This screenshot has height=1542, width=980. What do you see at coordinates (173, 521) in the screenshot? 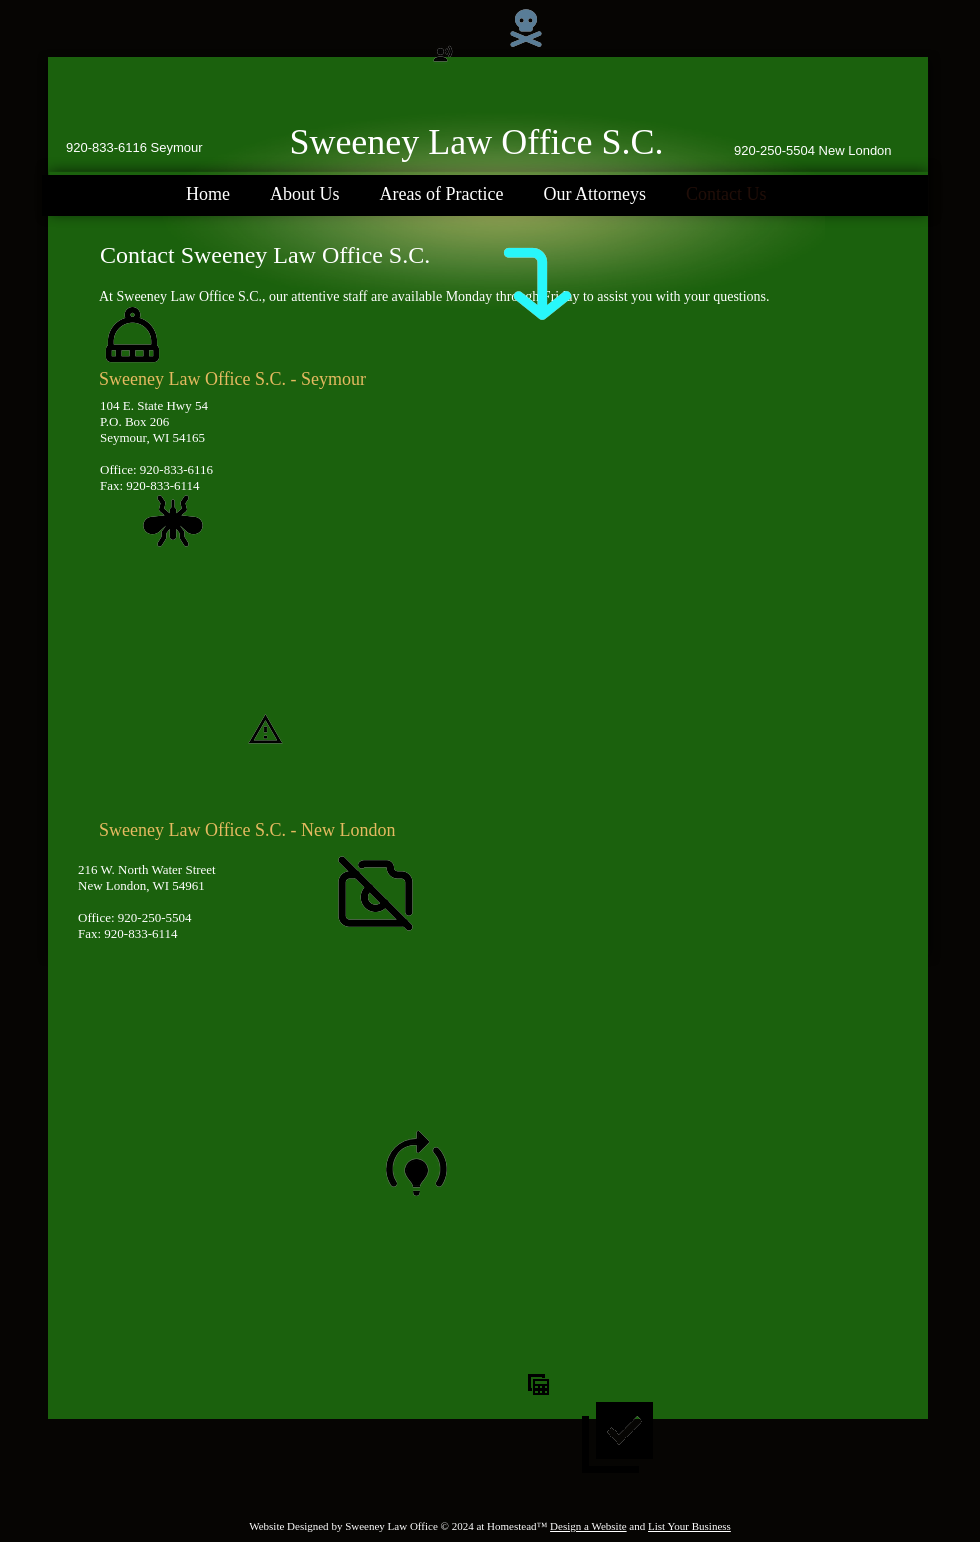
I see `indicates mosquito or insect activity in the area` at bounding box center [173, 521].